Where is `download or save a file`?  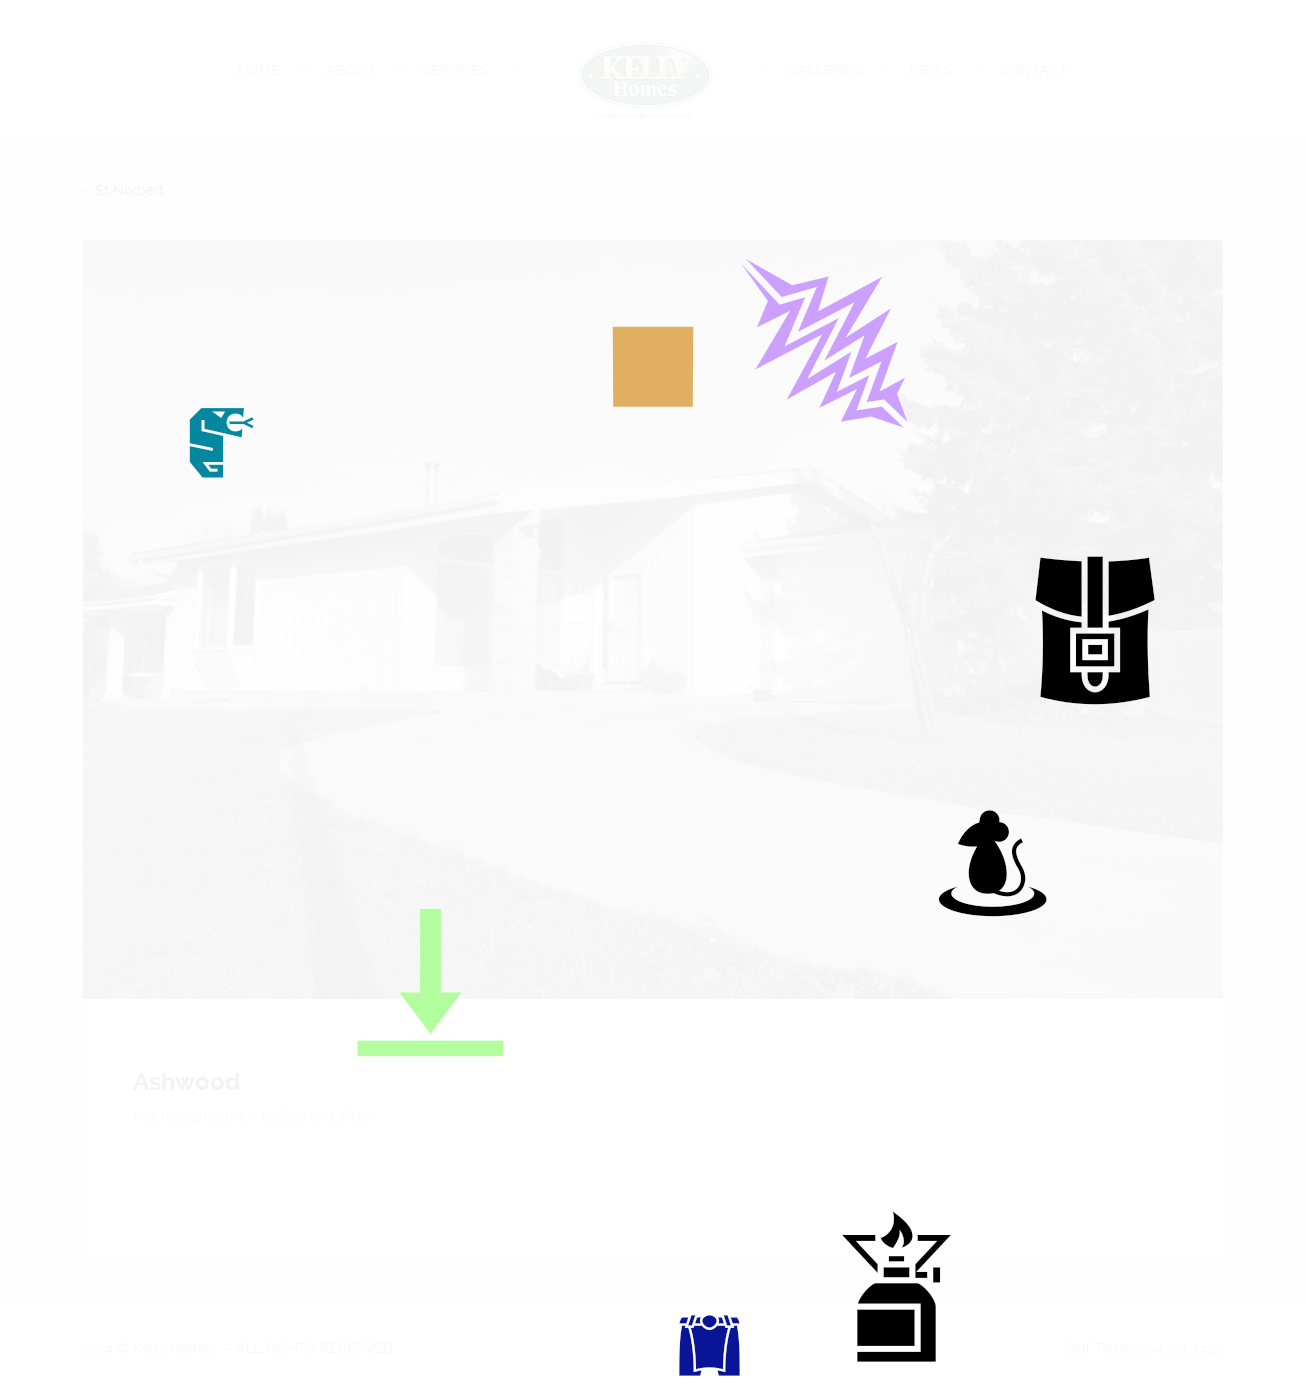
download or save a file is located at coordinates (430, 982).